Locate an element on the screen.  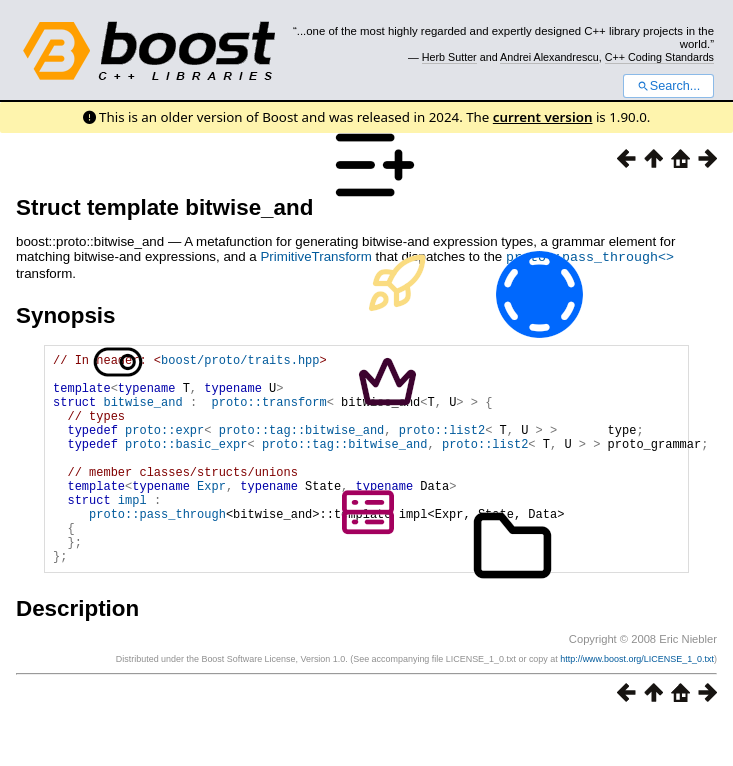
toggle switch in the on position is located at coordinates (118, 362).